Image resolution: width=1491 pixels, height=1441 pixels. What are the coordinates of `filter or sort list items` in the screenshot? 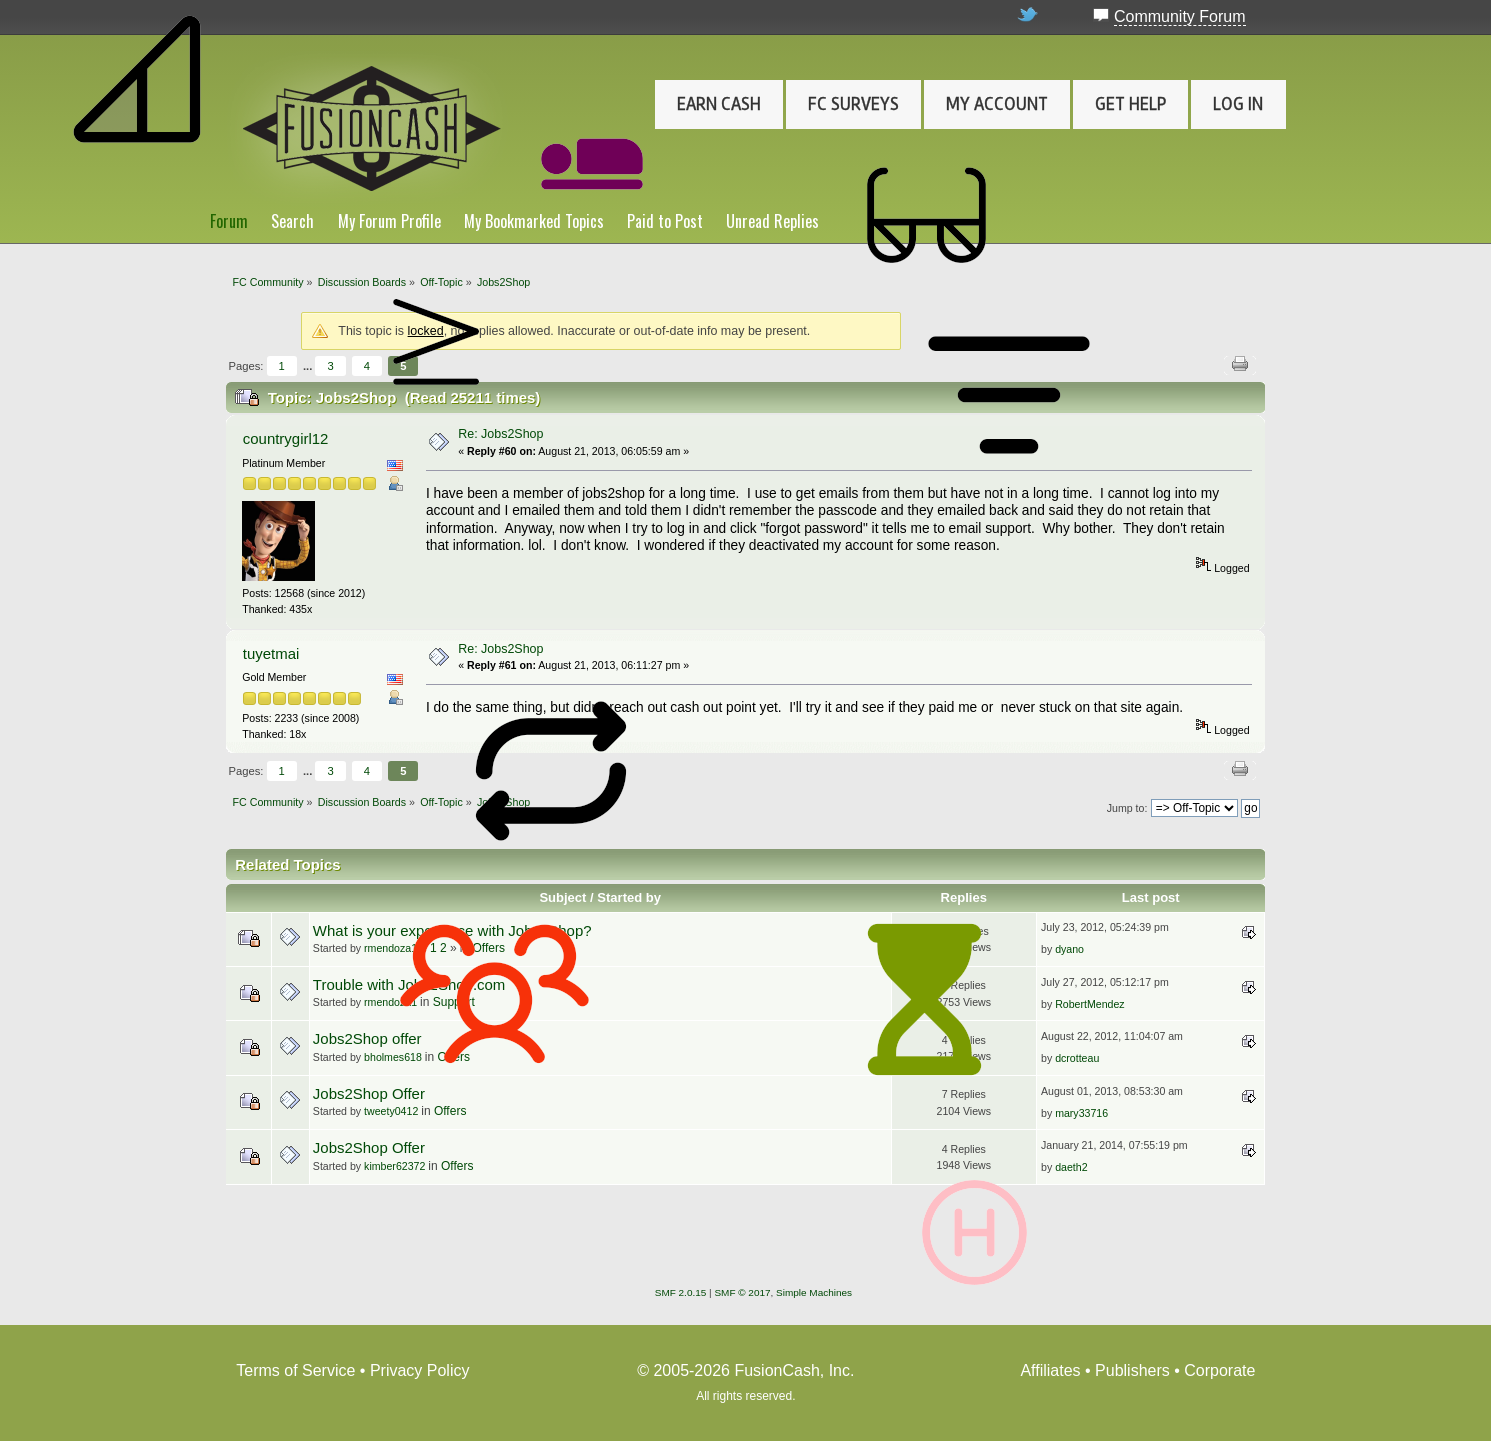 It's located at (1009, 395).